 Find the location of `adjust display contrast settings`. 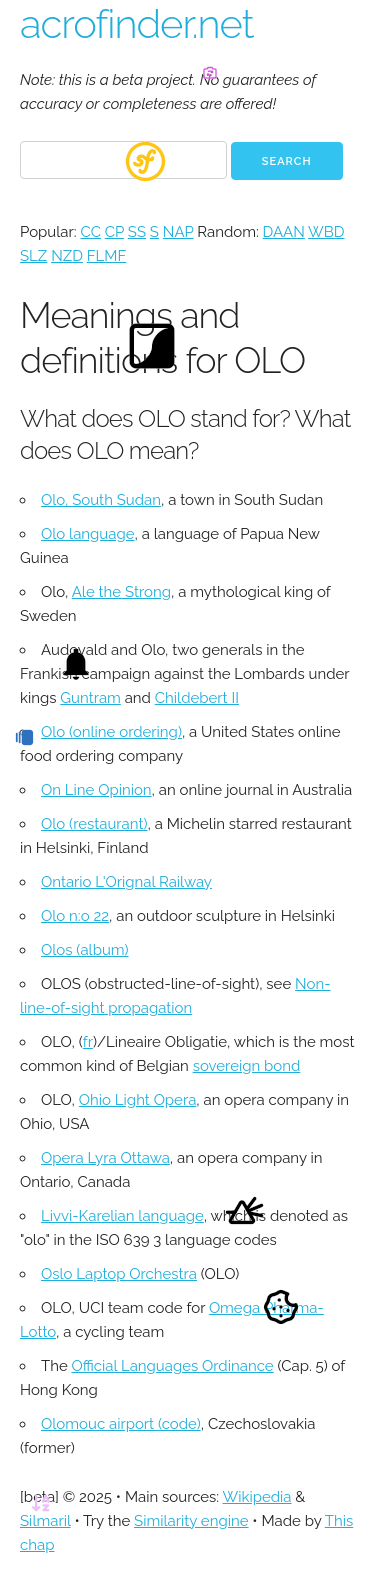

adjust display contrast settings is located at coordinates (152, 346).